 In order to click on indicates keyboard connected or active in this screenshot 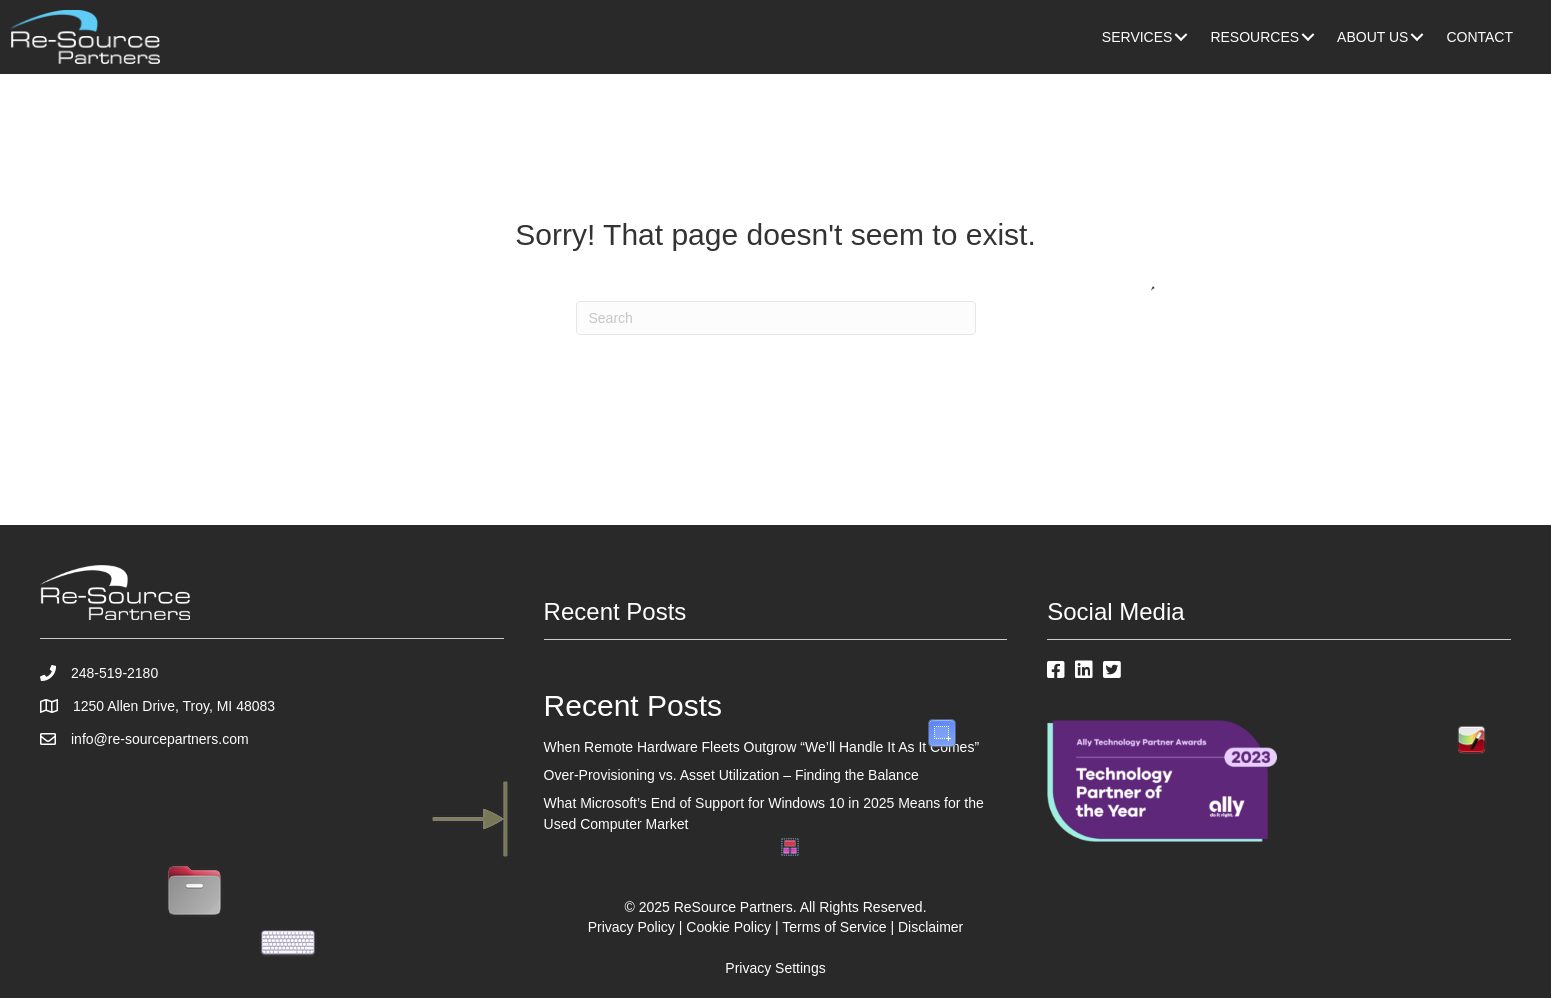, I will do `click(288, 943)`.